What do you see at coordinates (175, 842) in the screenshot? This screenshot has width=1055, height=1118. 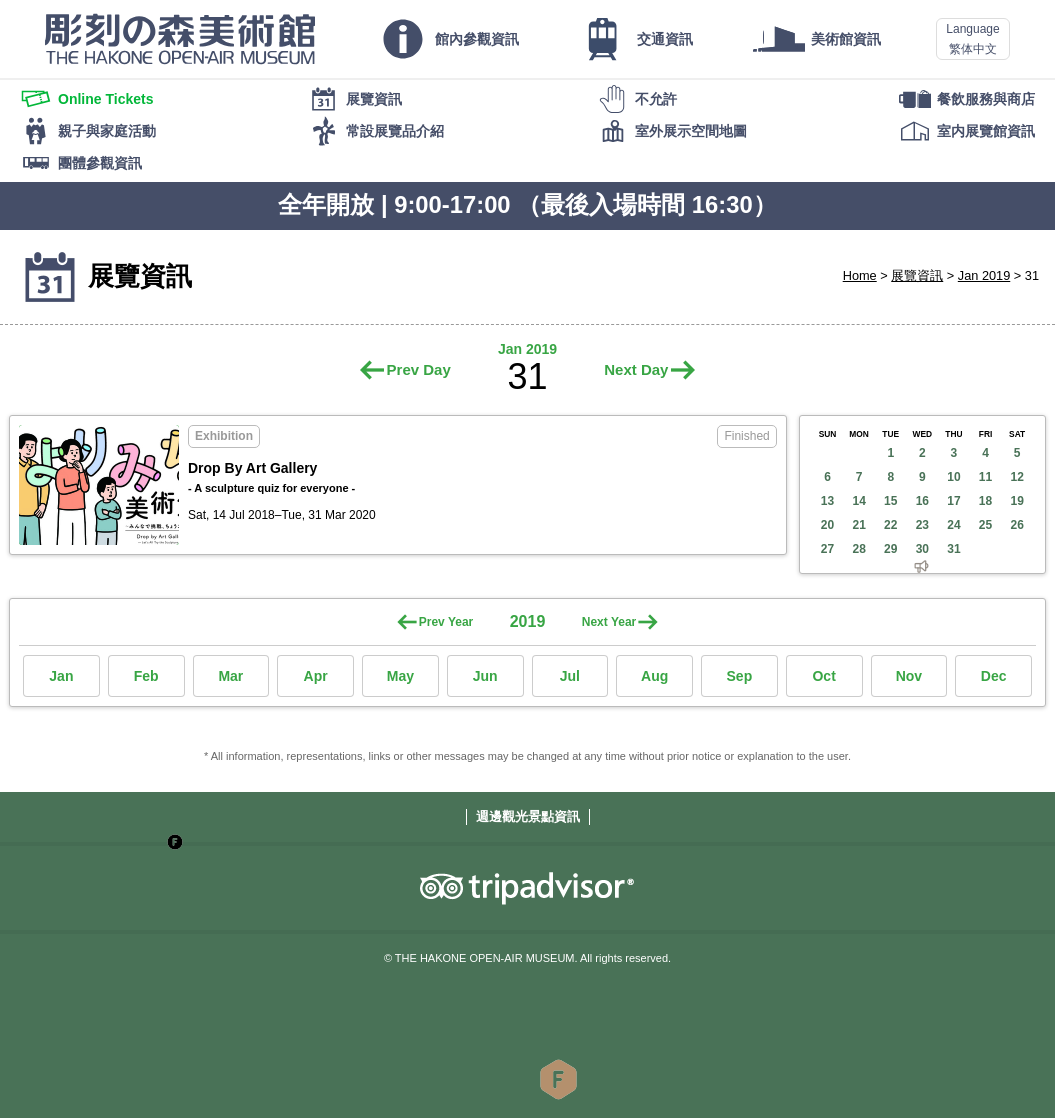 I see `facebook app or social media shortcut` at bounding box center [175, 842].